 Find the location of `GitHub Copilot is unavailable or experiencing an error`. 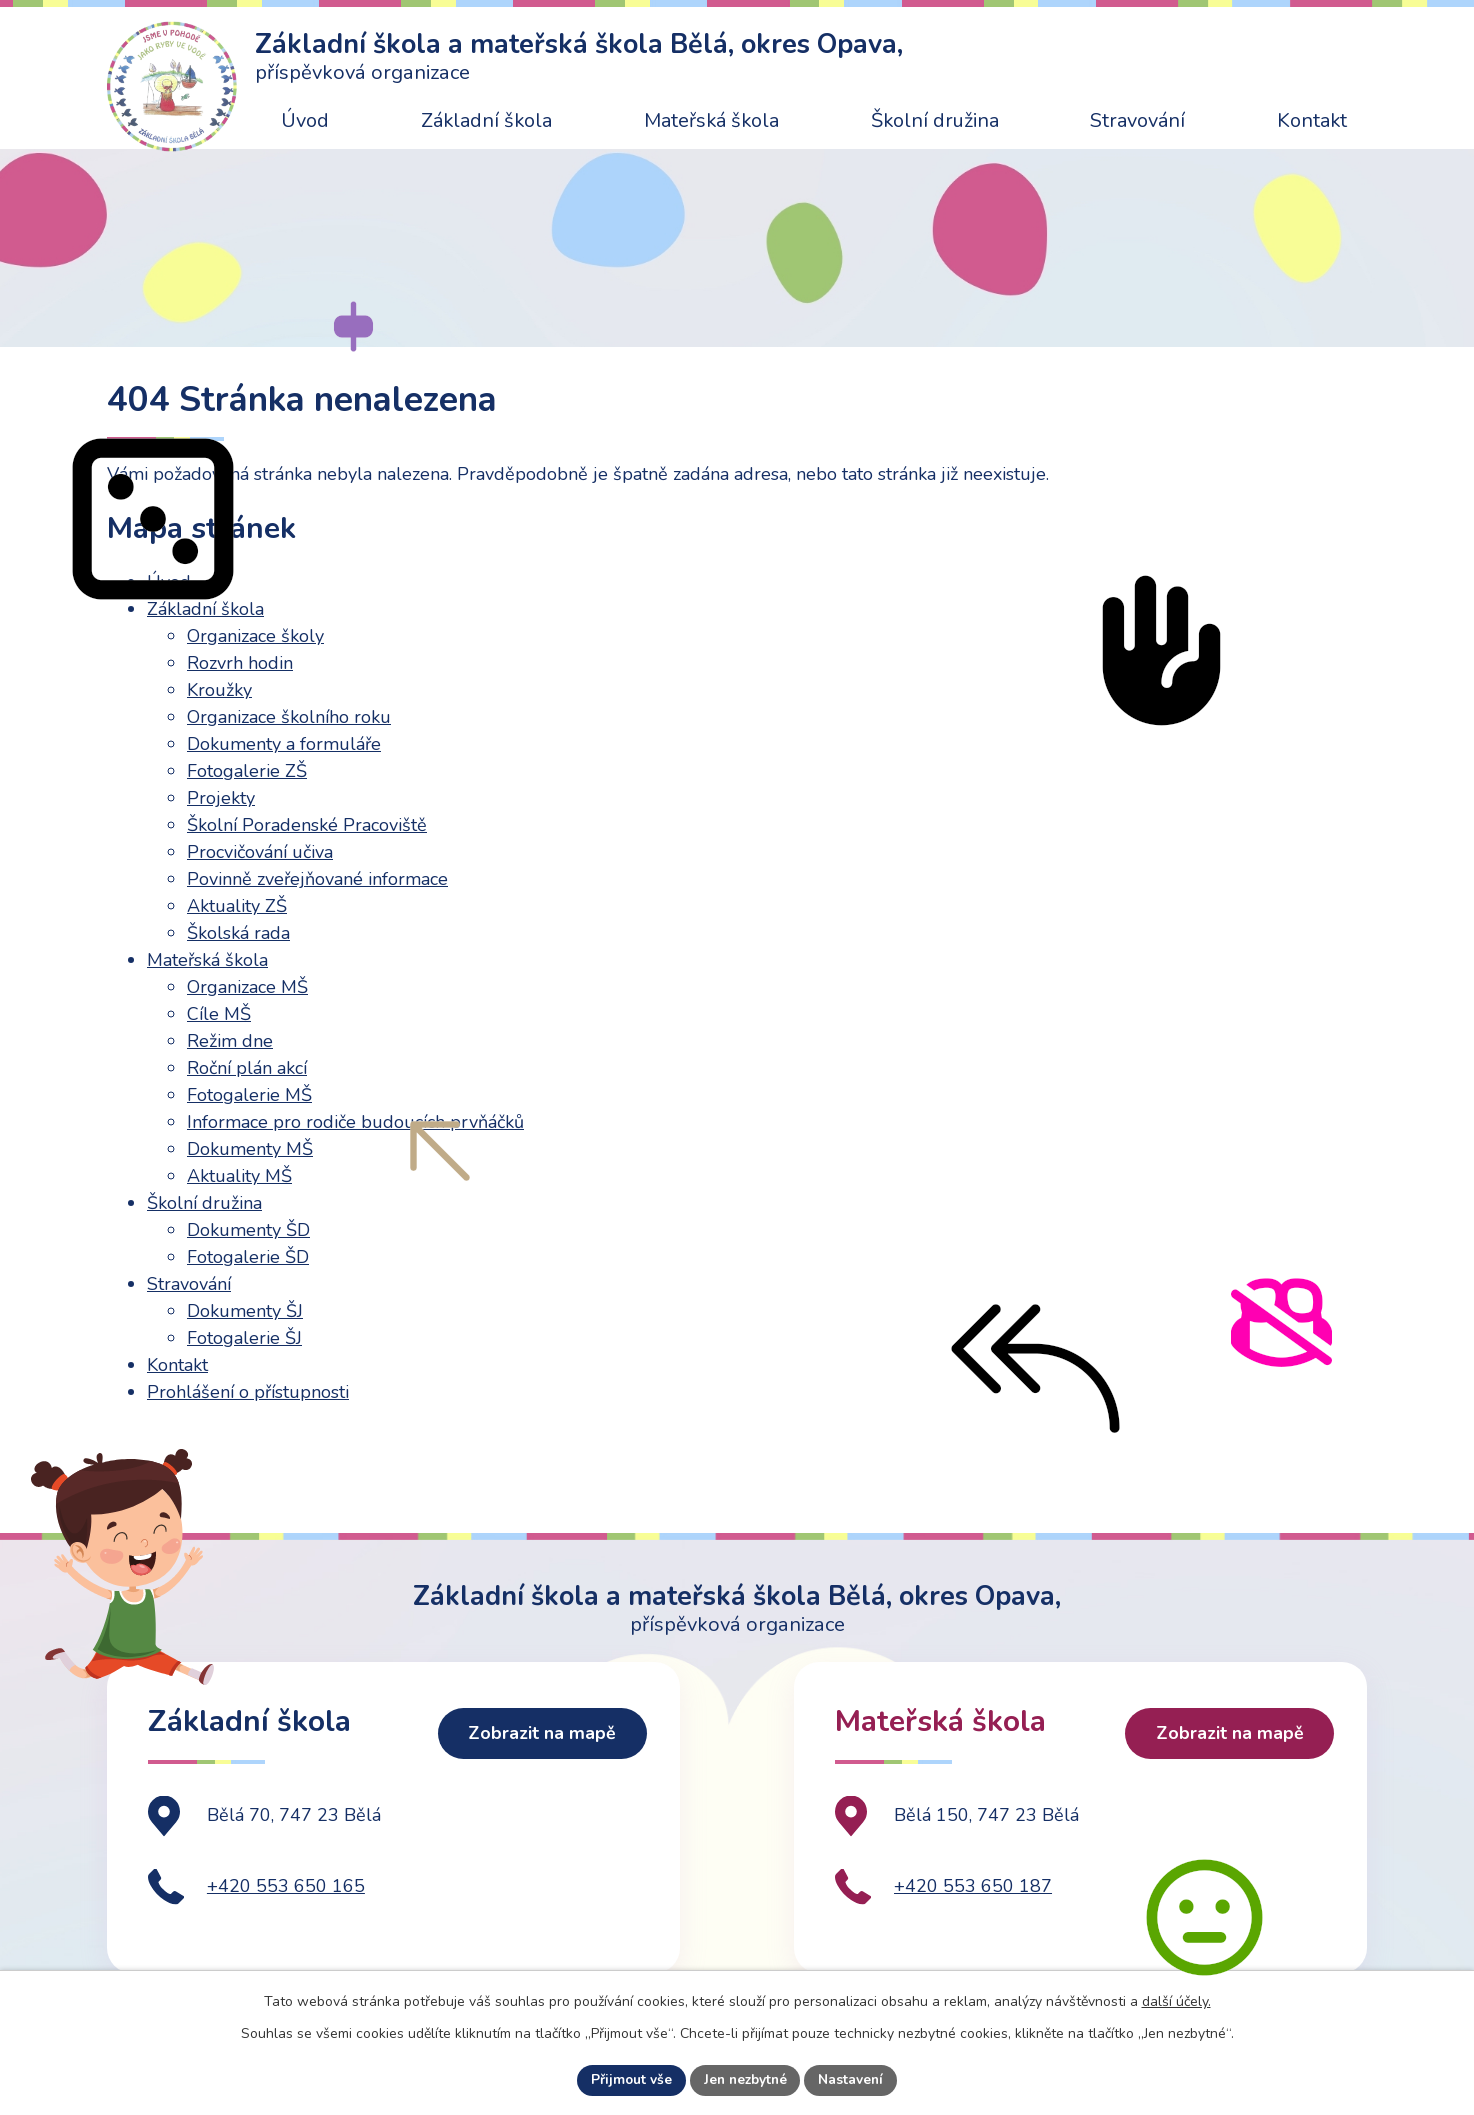

GitHub Copilot is unavailable or experiencing an error is located at coordinates (1281, 1322).